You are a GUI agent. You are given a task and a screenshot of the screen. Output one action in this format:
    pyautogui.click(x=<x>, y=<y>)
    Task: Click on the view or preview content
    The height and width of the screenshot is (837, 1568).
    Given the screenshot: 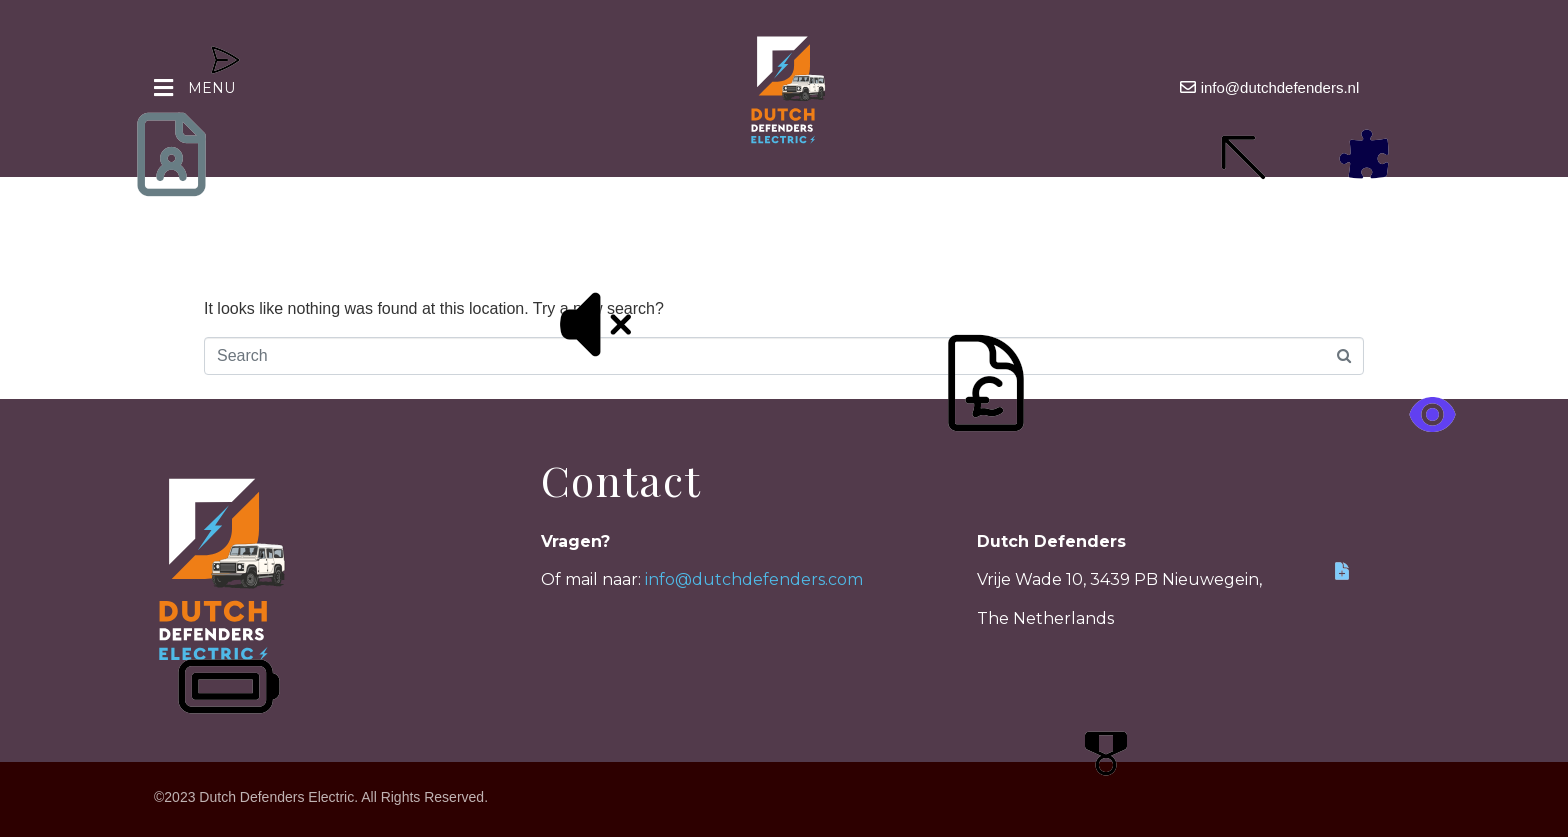 What is the action you would take?
    pyautogui.click(x=1432, y=414)
    